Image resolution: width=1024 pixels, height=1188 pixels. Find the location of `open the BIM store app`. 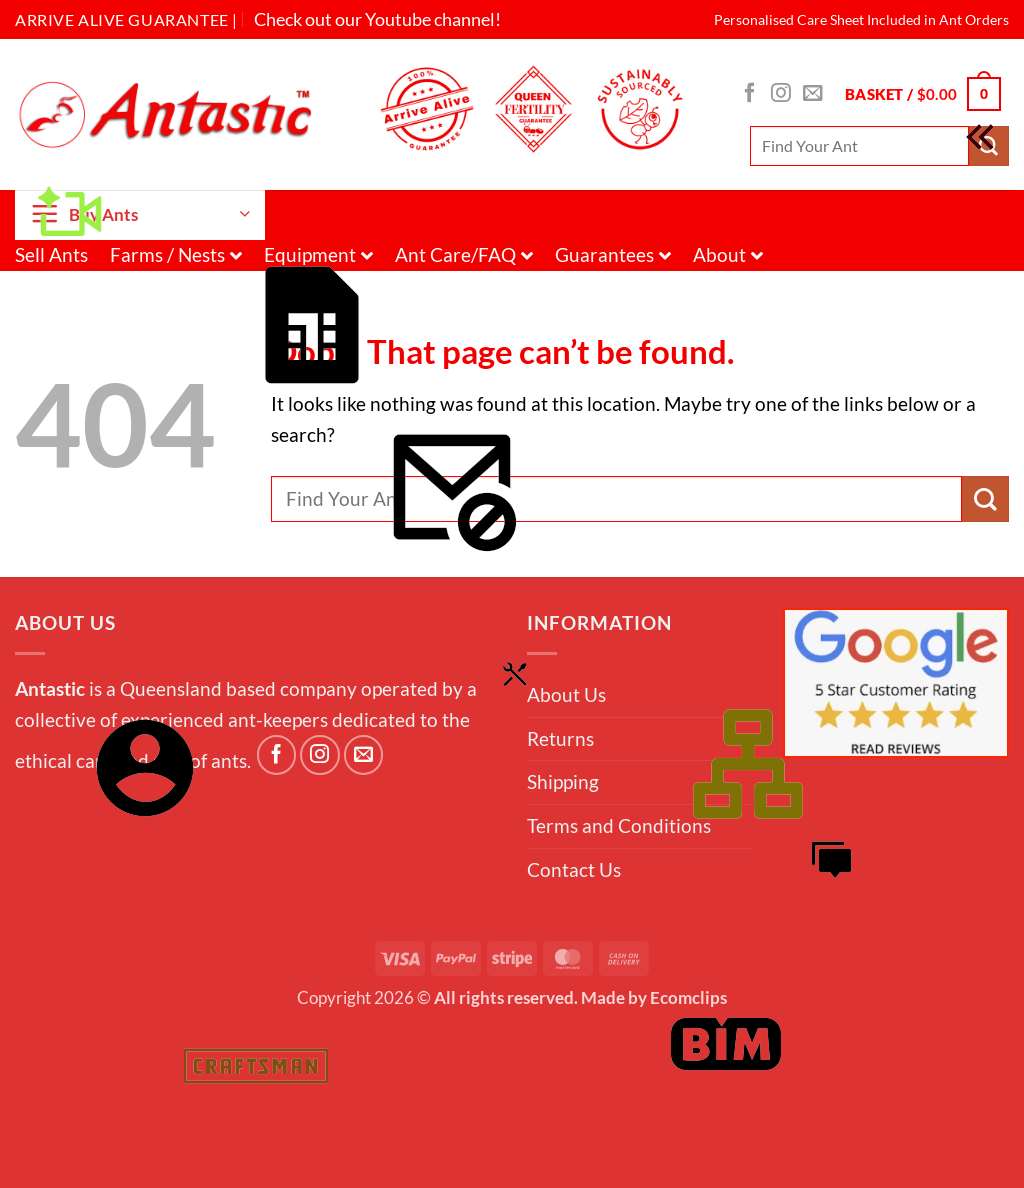

open the BIM store app is located at coordinates (726, 1044).